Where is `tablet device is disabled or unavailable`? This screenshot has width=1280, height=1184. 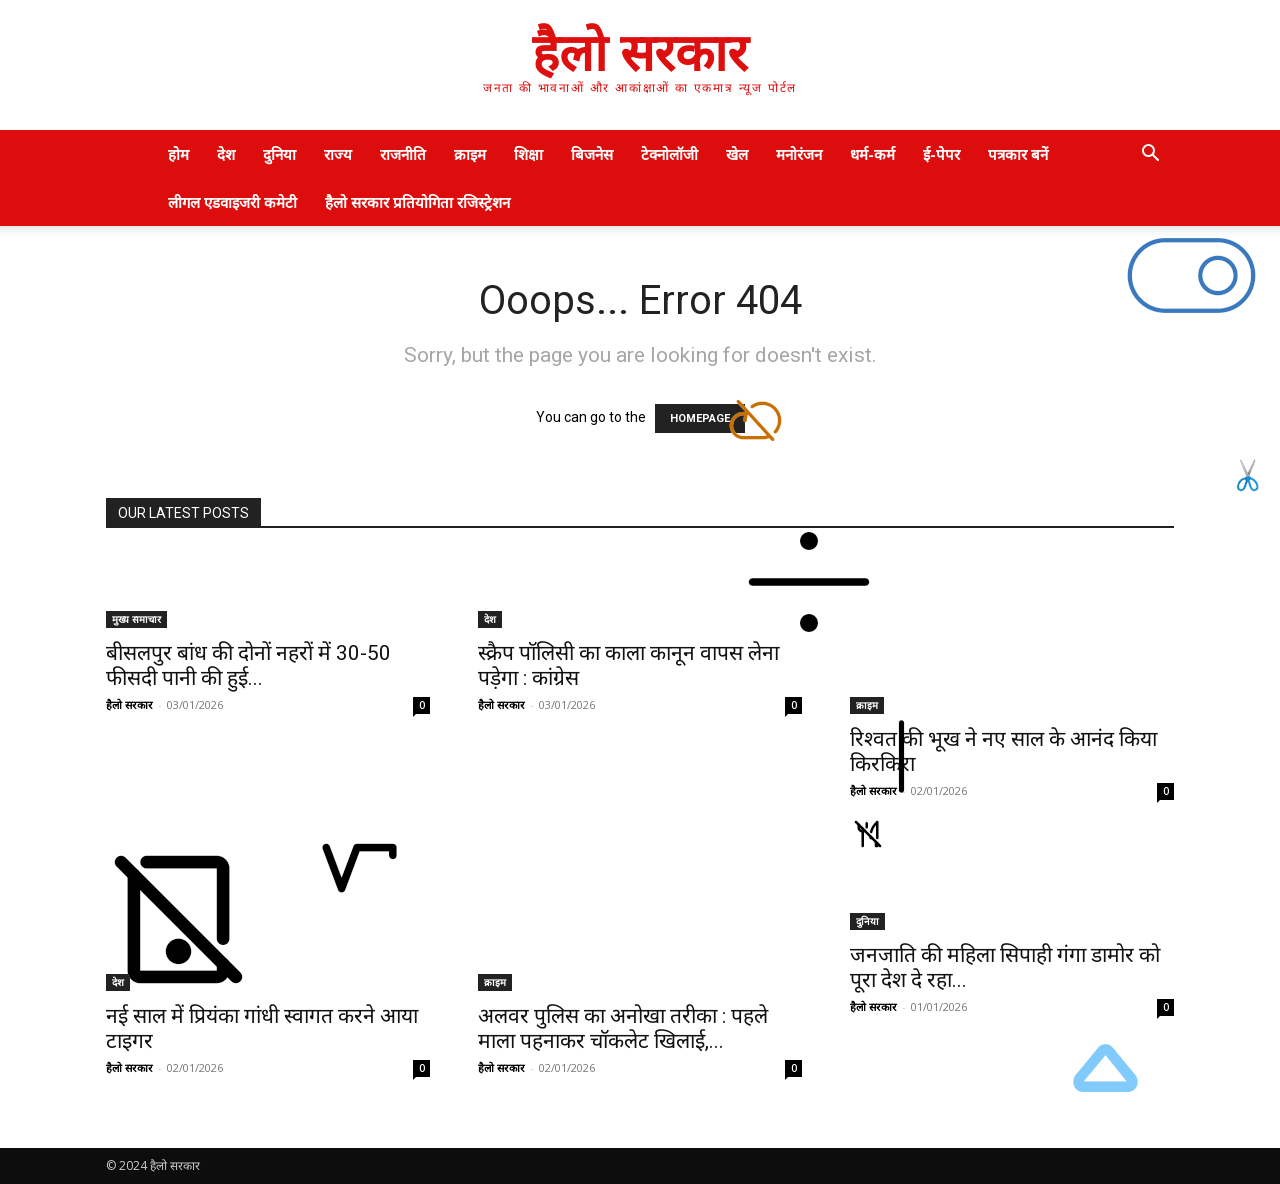
tablet device is disabled or unavailable is located at coordinates (178, 919).